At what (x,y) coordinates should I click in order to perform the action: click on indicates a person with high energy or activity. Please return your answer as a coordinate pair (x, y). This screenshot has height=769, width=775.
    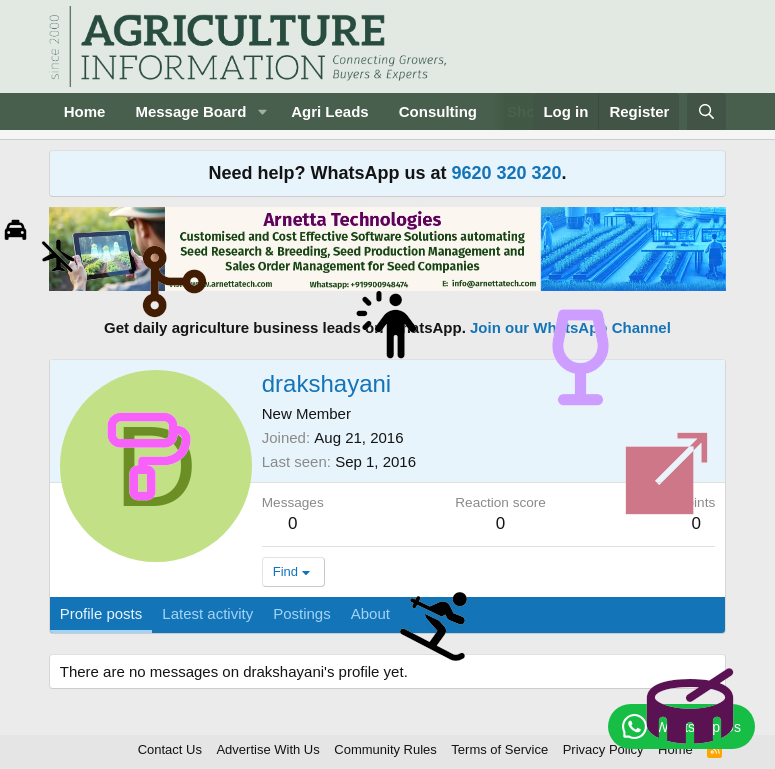
    Looking at the image, I should click on (392, 326).